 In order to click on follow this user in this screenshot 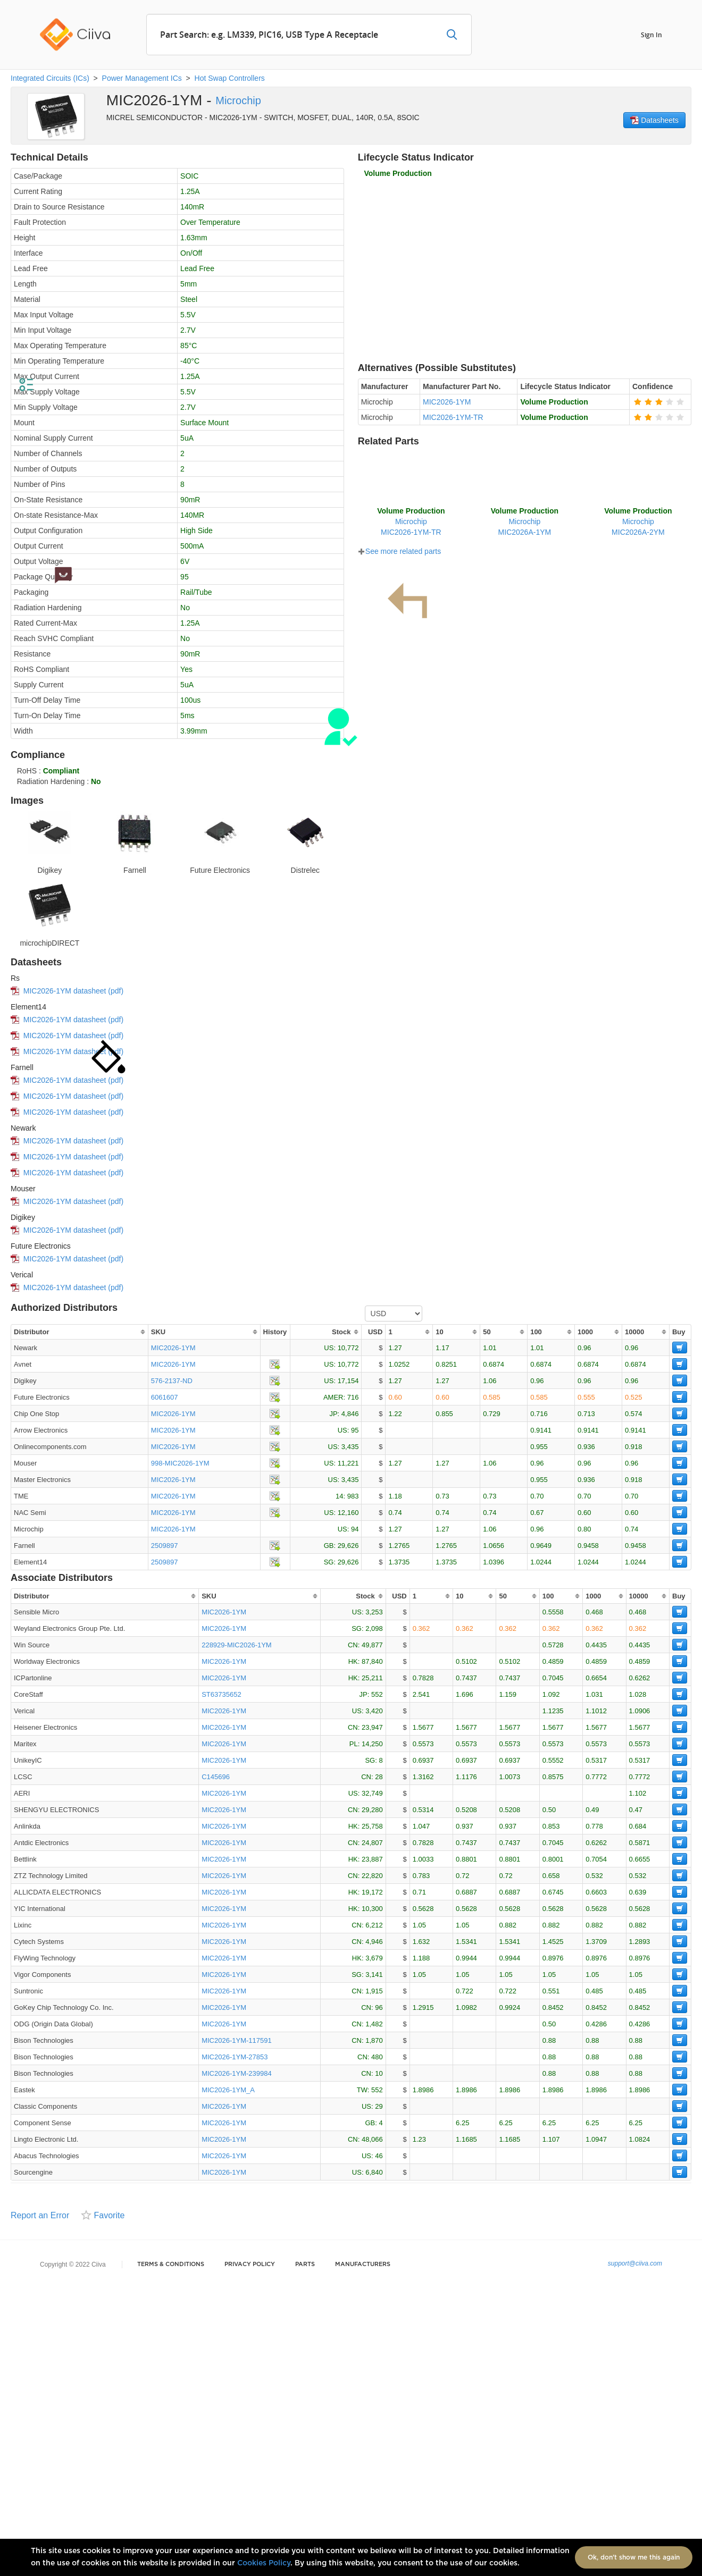, I will do `click(338, 727)`.